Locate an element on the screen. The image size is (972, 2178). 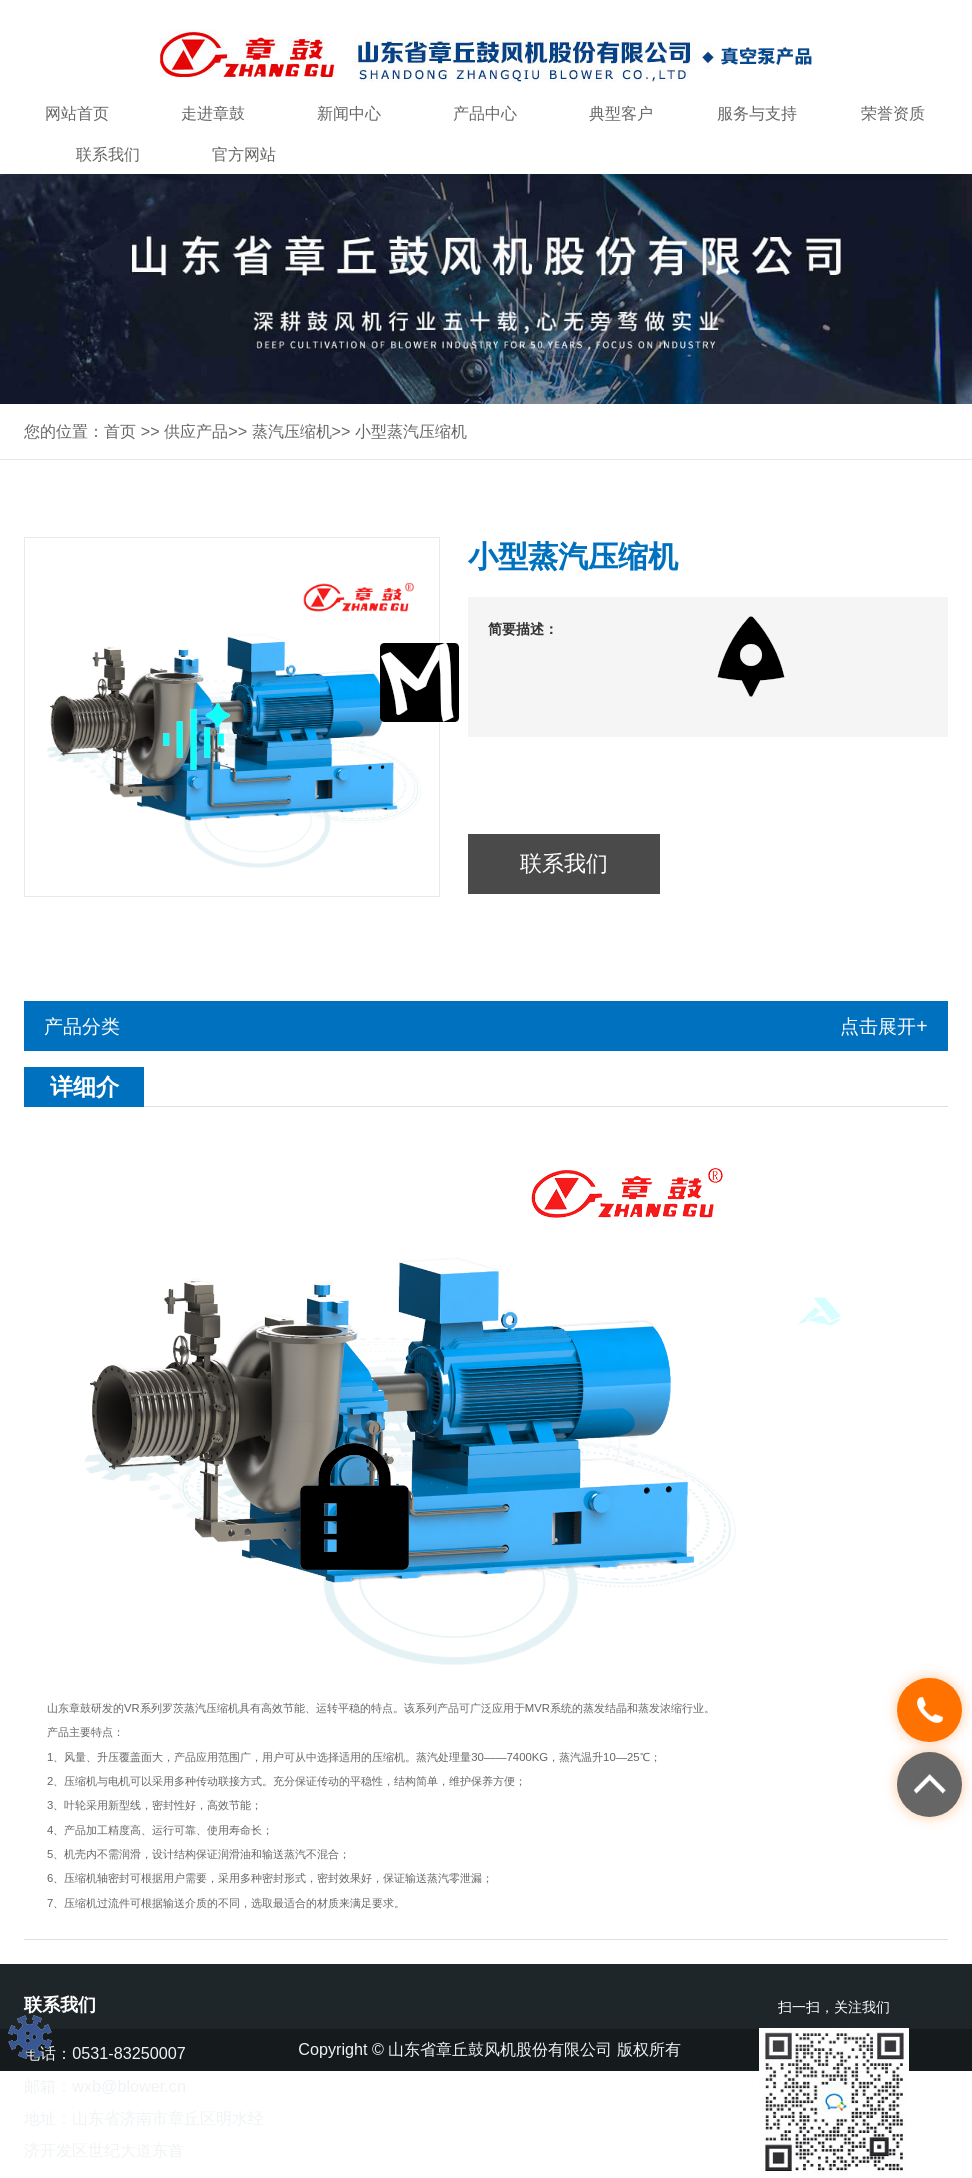
indicates virus or malware detected is located at coordinates (30, 2037).